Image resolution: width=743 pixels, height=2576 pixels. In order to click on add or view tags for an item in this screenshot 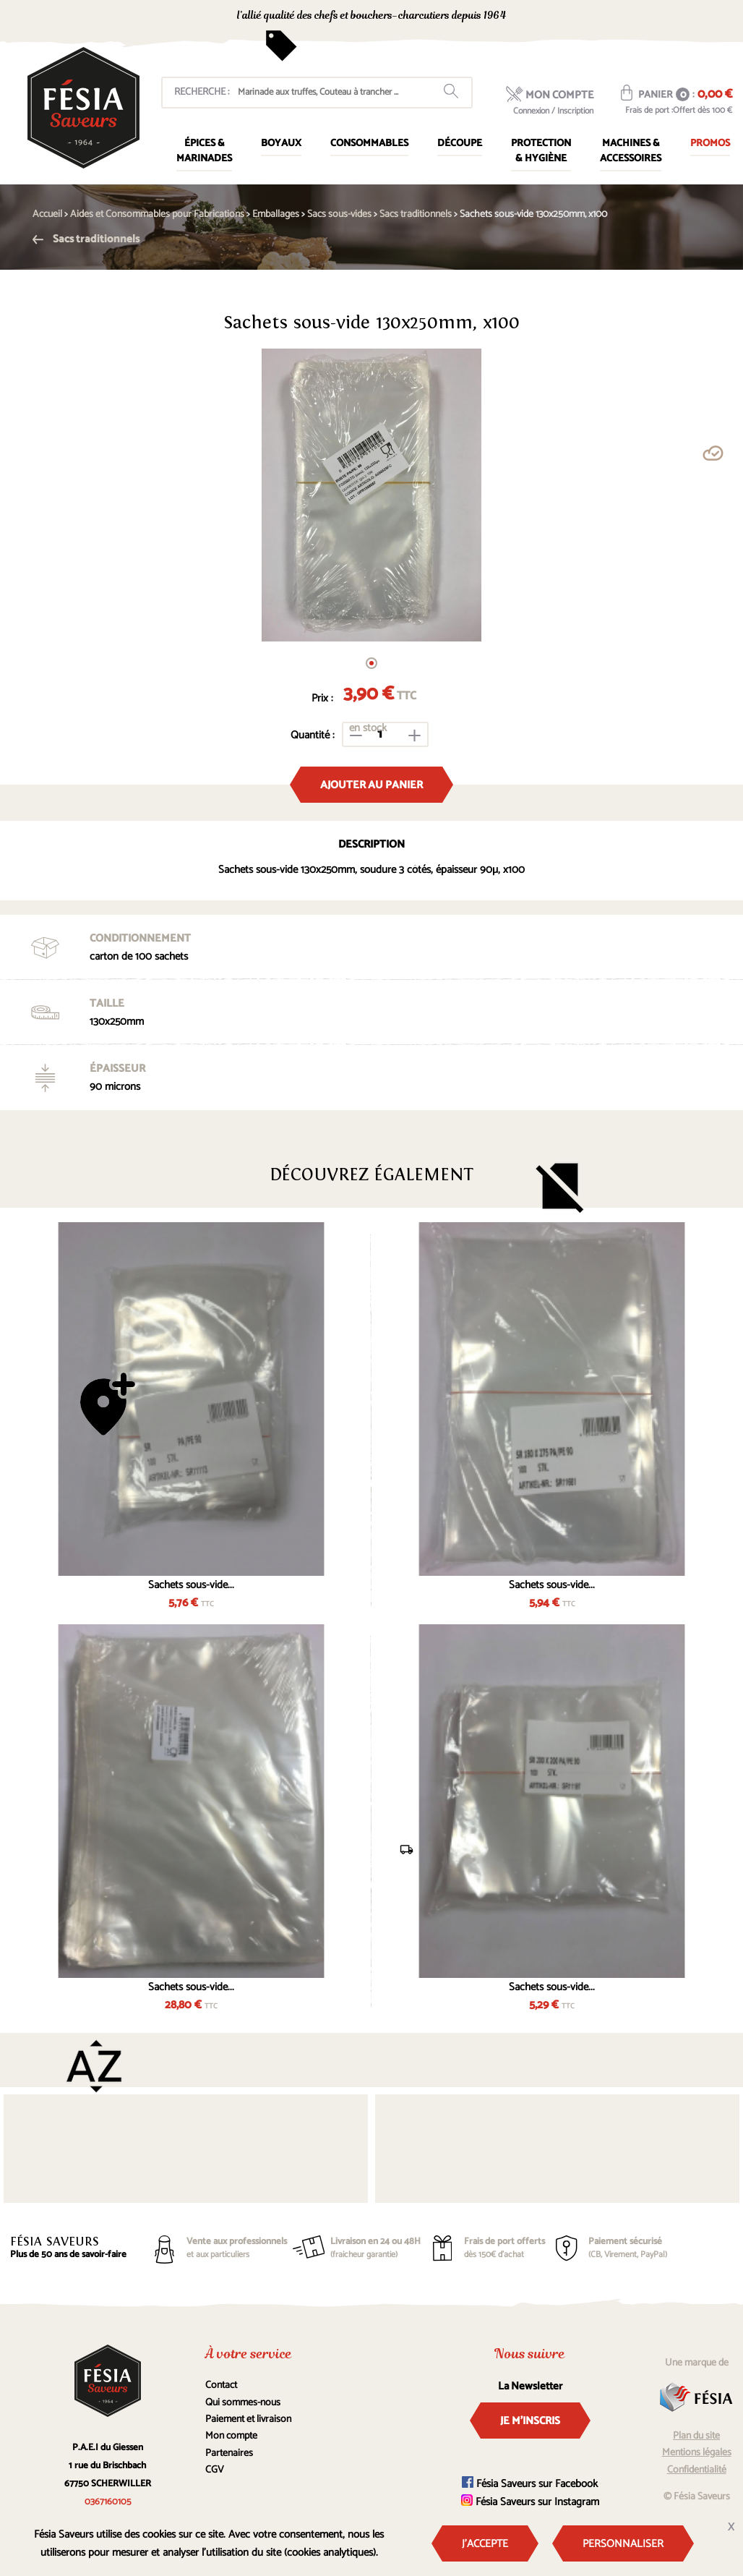, I will do `click(280, 45)`.